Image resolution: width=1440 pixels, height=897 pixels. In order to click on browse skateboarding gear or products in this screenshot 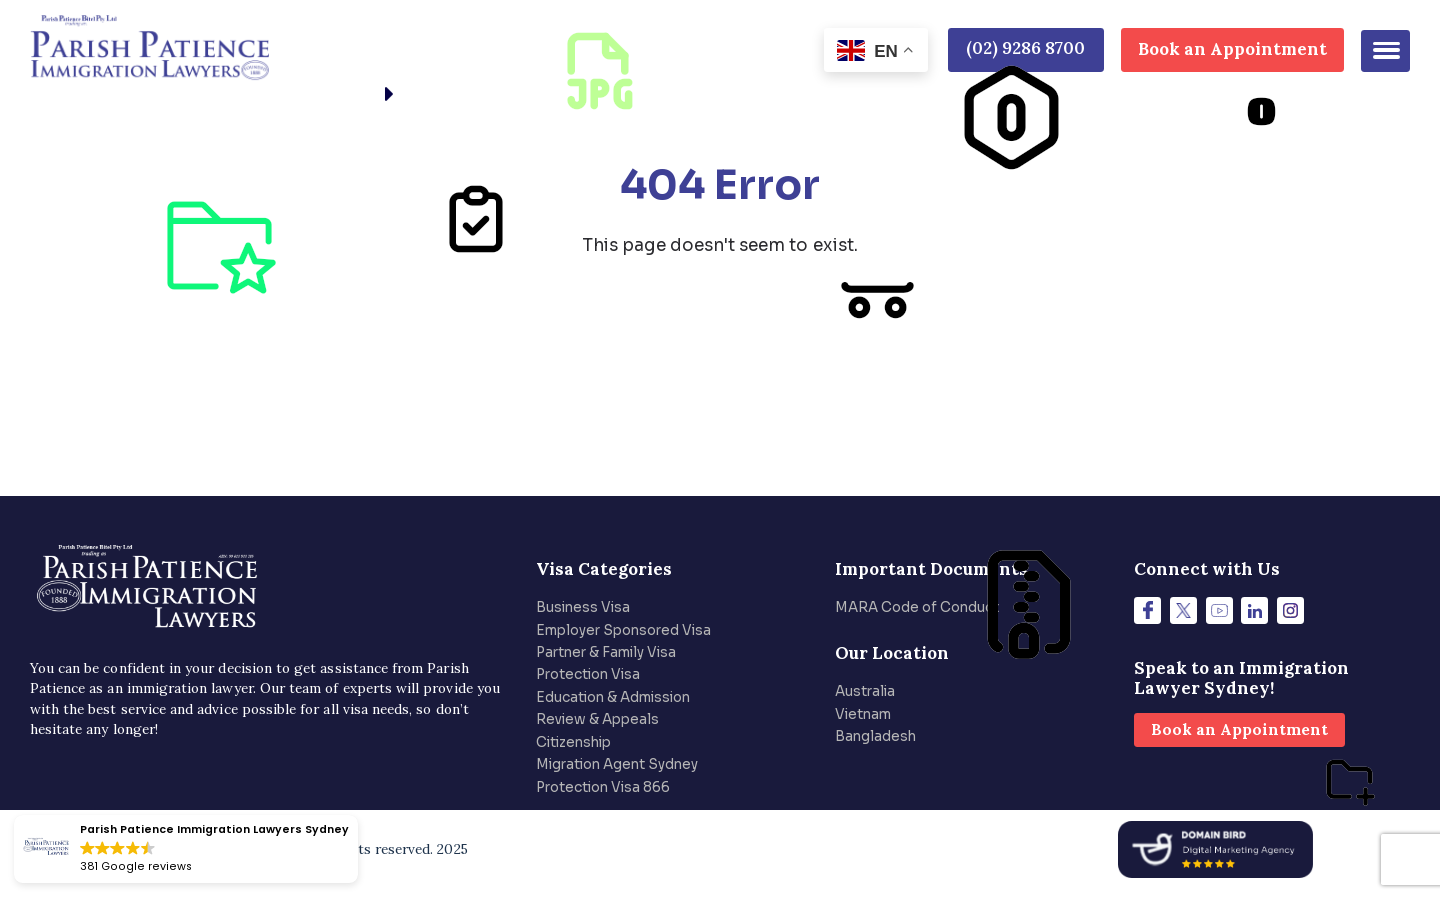, I will do `click(877, 296)`.